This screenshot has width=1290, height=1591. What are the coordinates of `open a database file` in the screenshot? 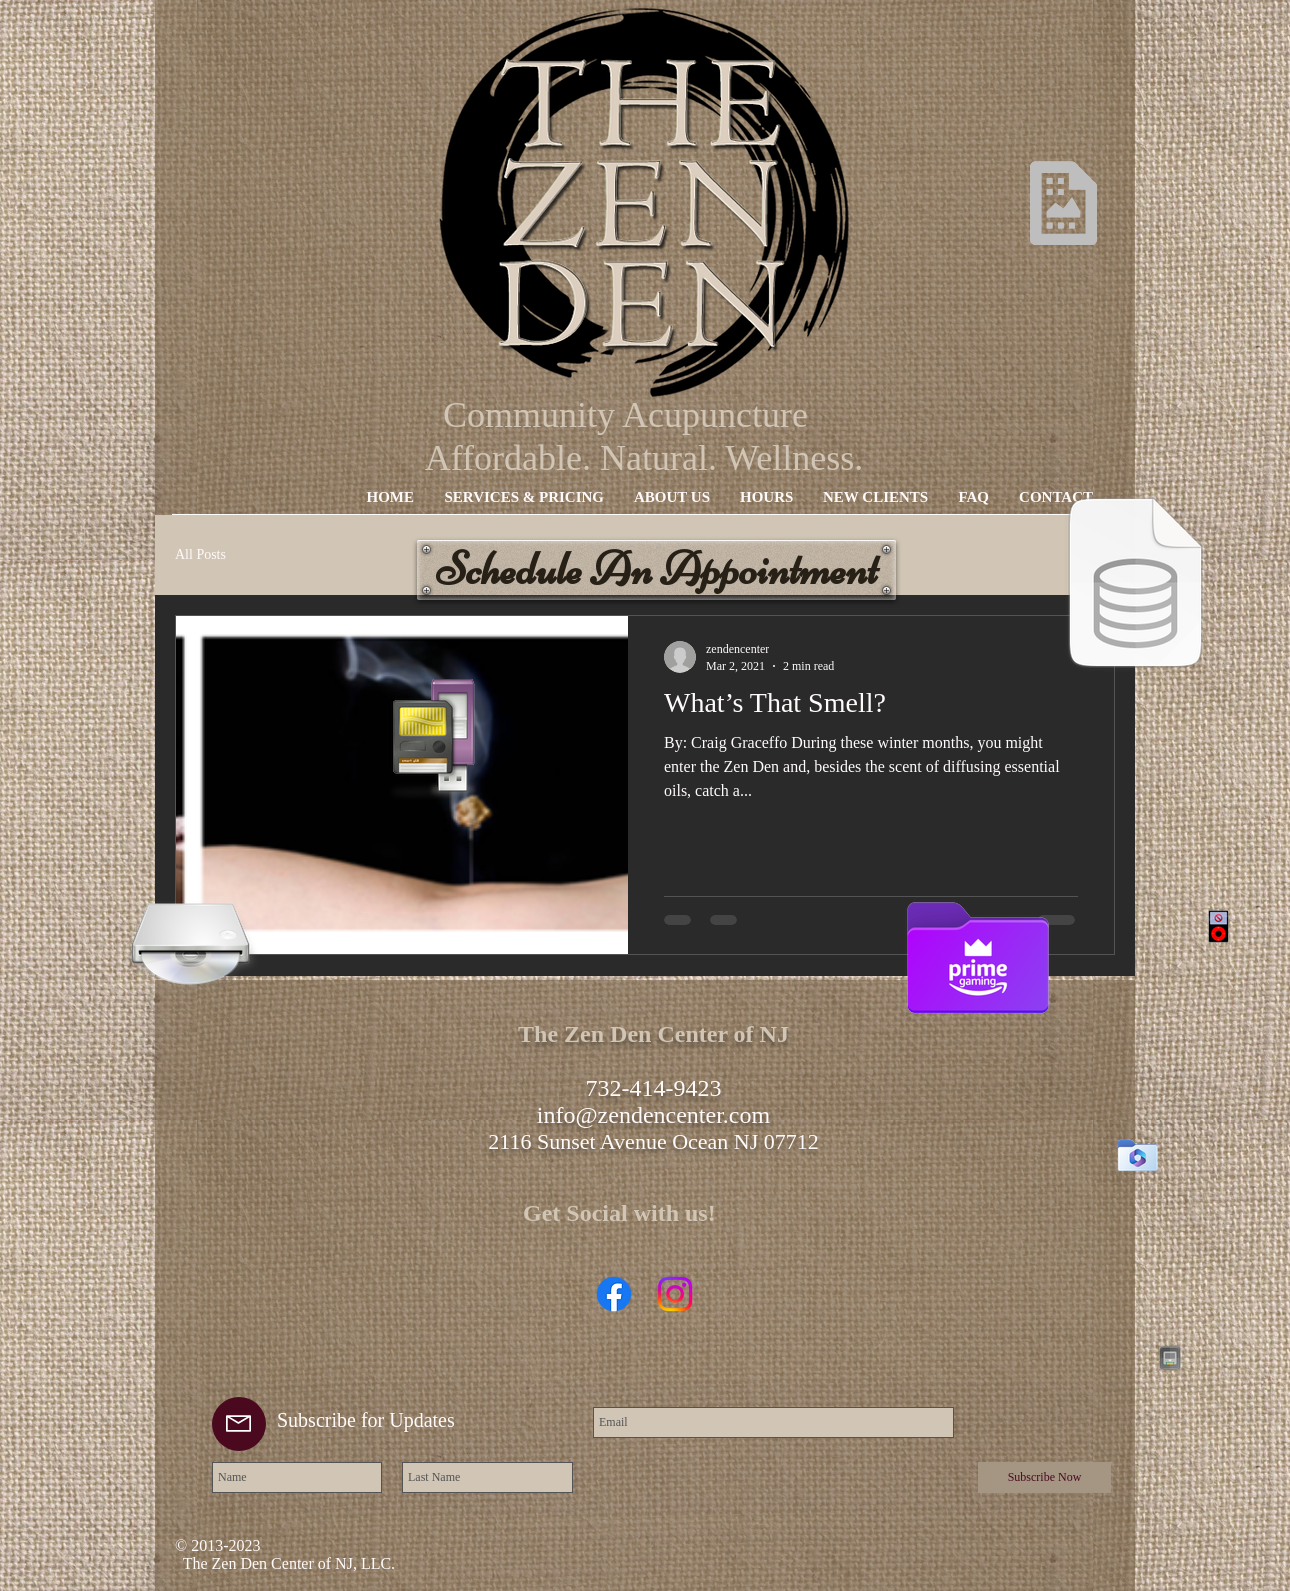 It's located at (1135, 582).